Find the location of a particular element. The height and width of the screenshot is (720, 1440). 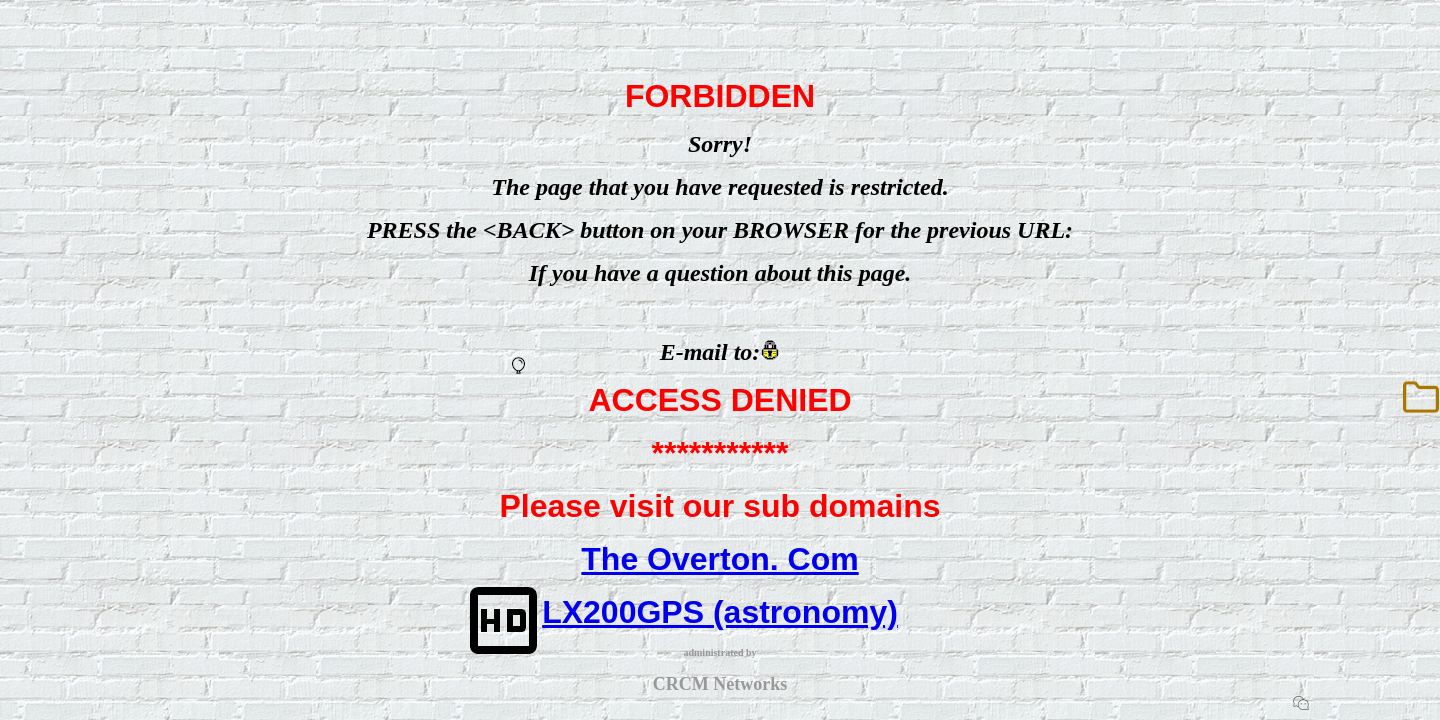

open folder or directory is located at coordinates (1421, 397).